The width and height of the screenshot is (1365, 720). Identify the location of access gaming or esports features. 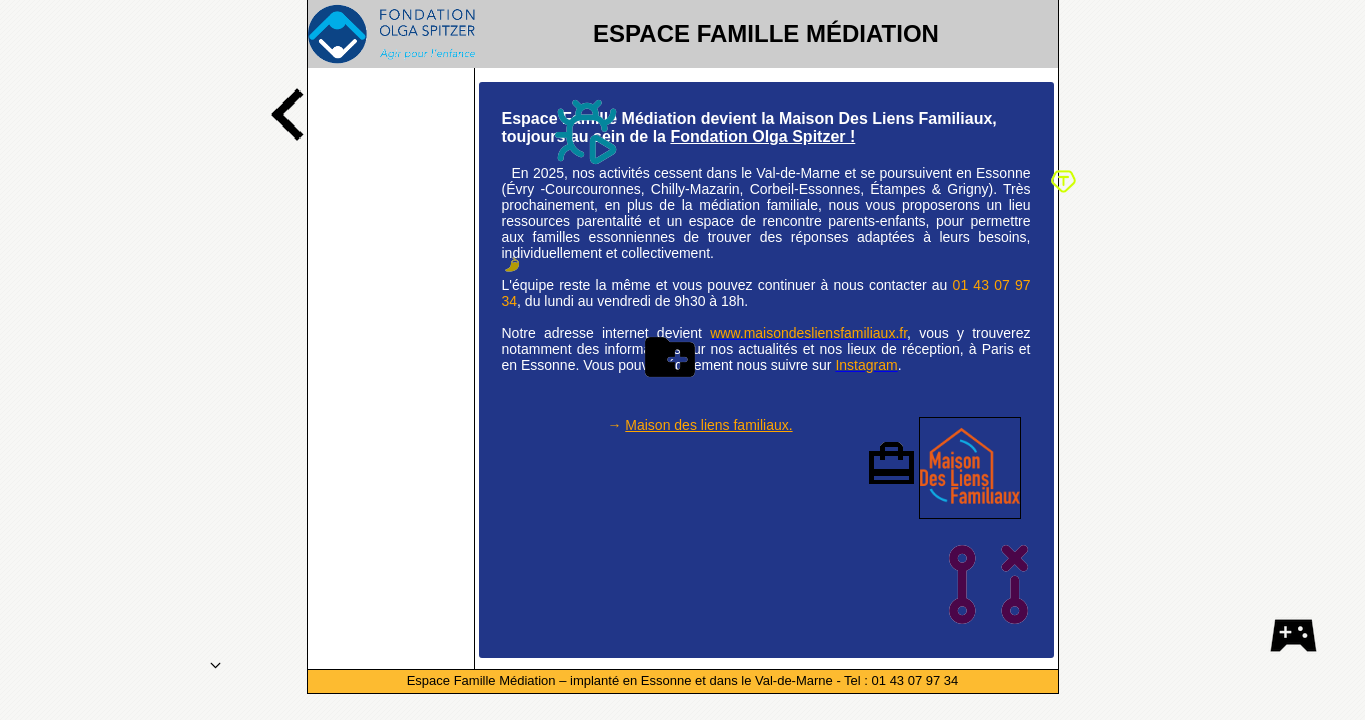
(1293, 635).